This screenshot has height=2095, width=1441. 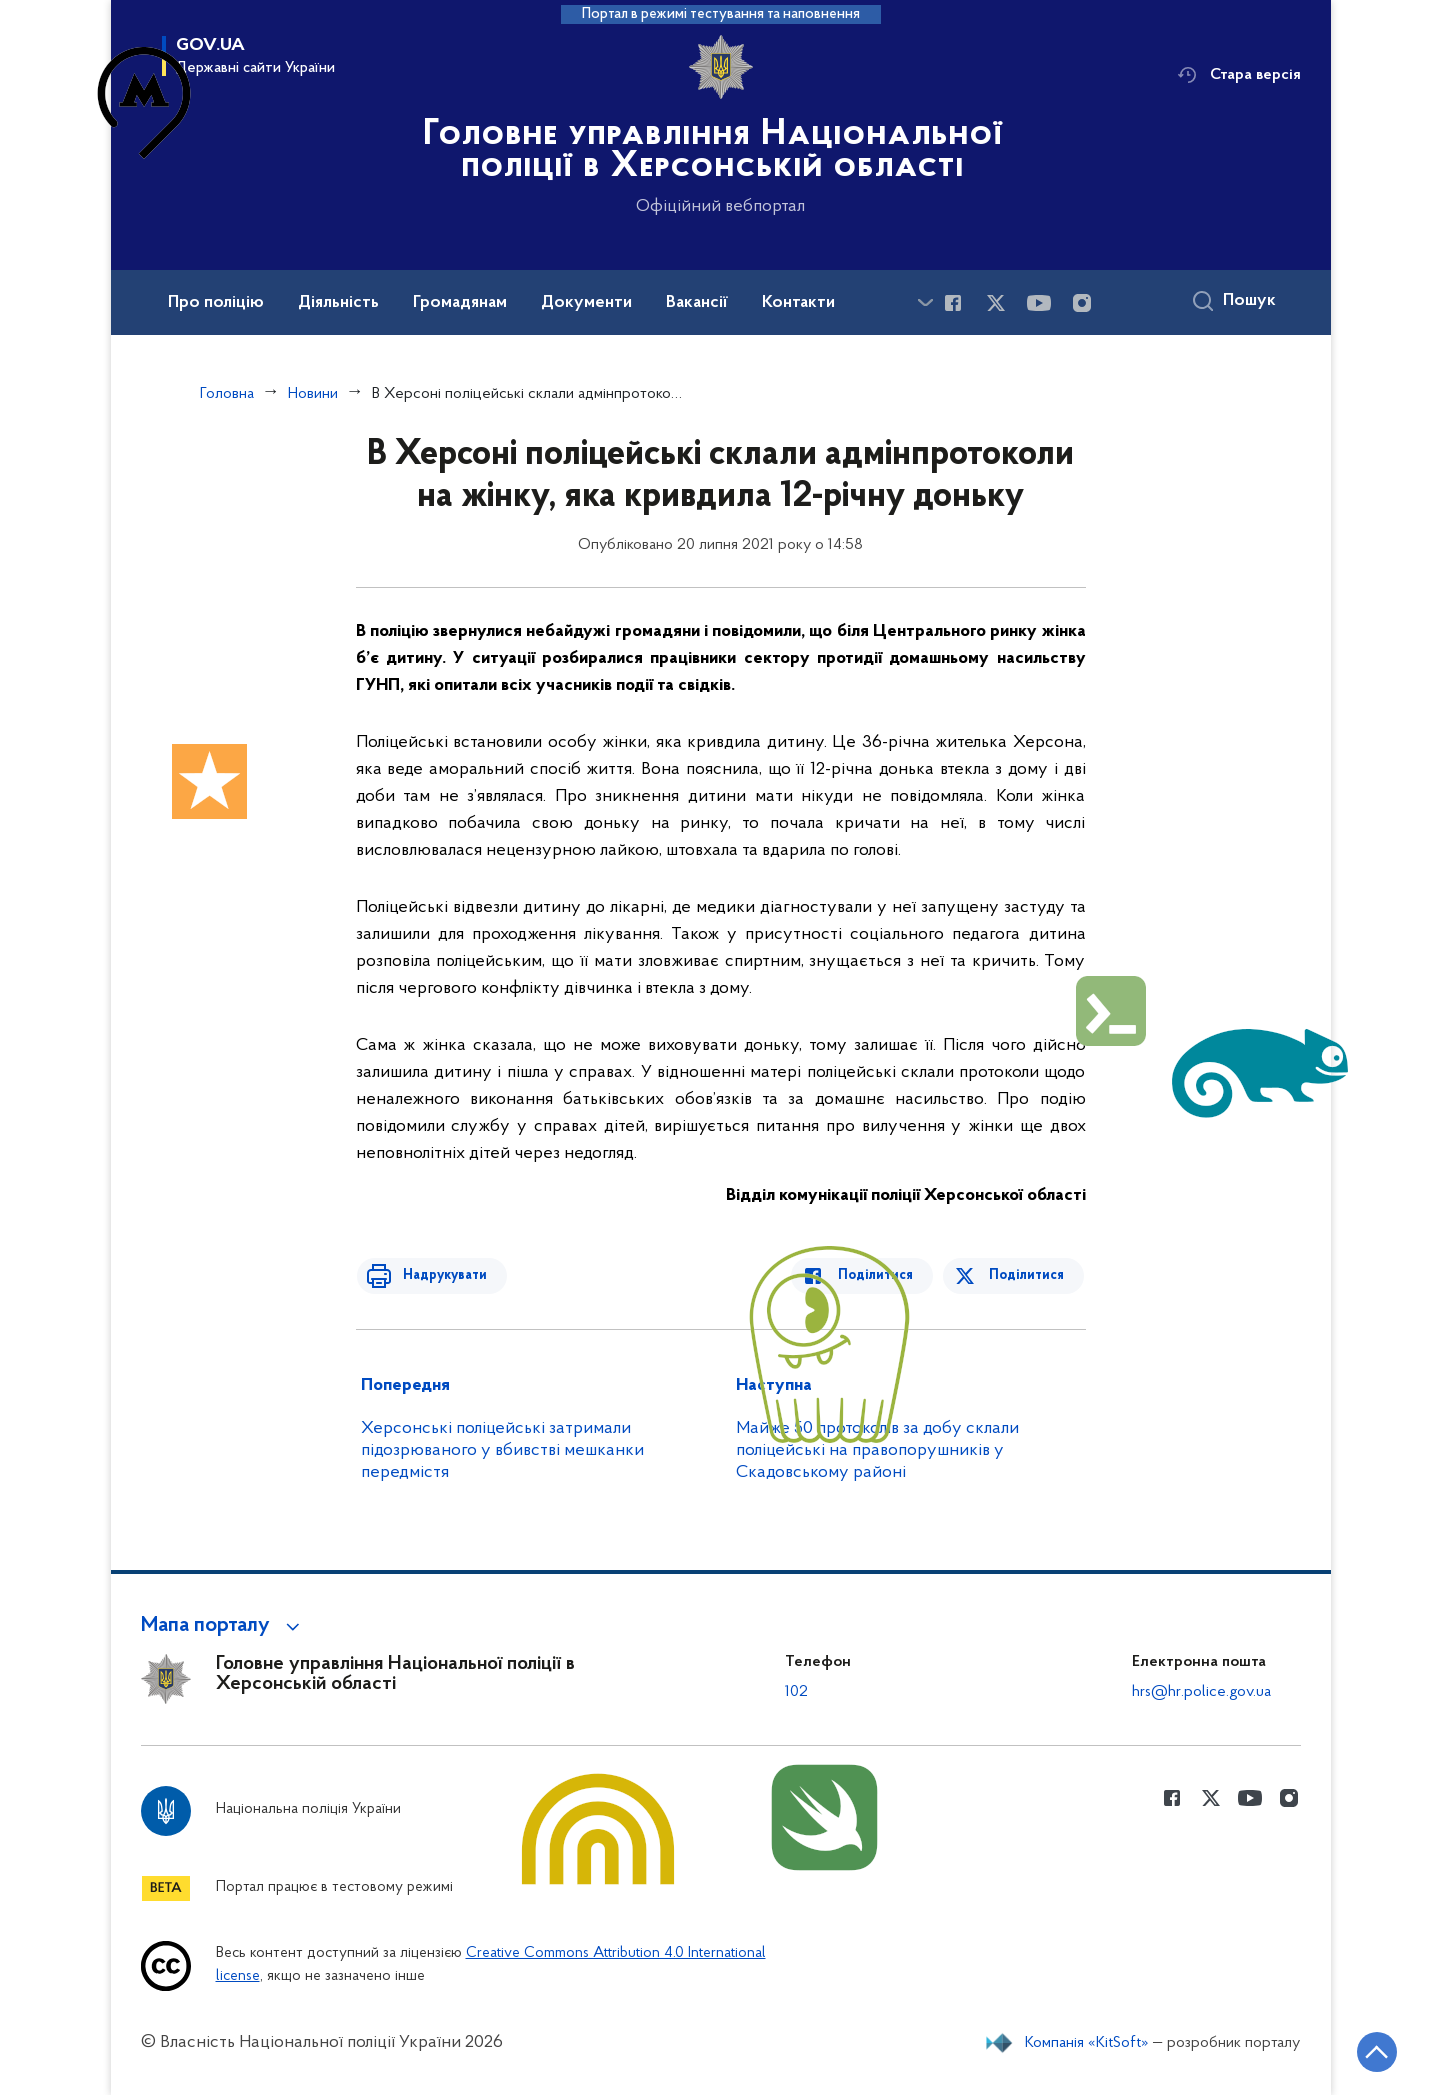 I want to click on link to Coveralls code coverage service, so click(x=209, y=781).